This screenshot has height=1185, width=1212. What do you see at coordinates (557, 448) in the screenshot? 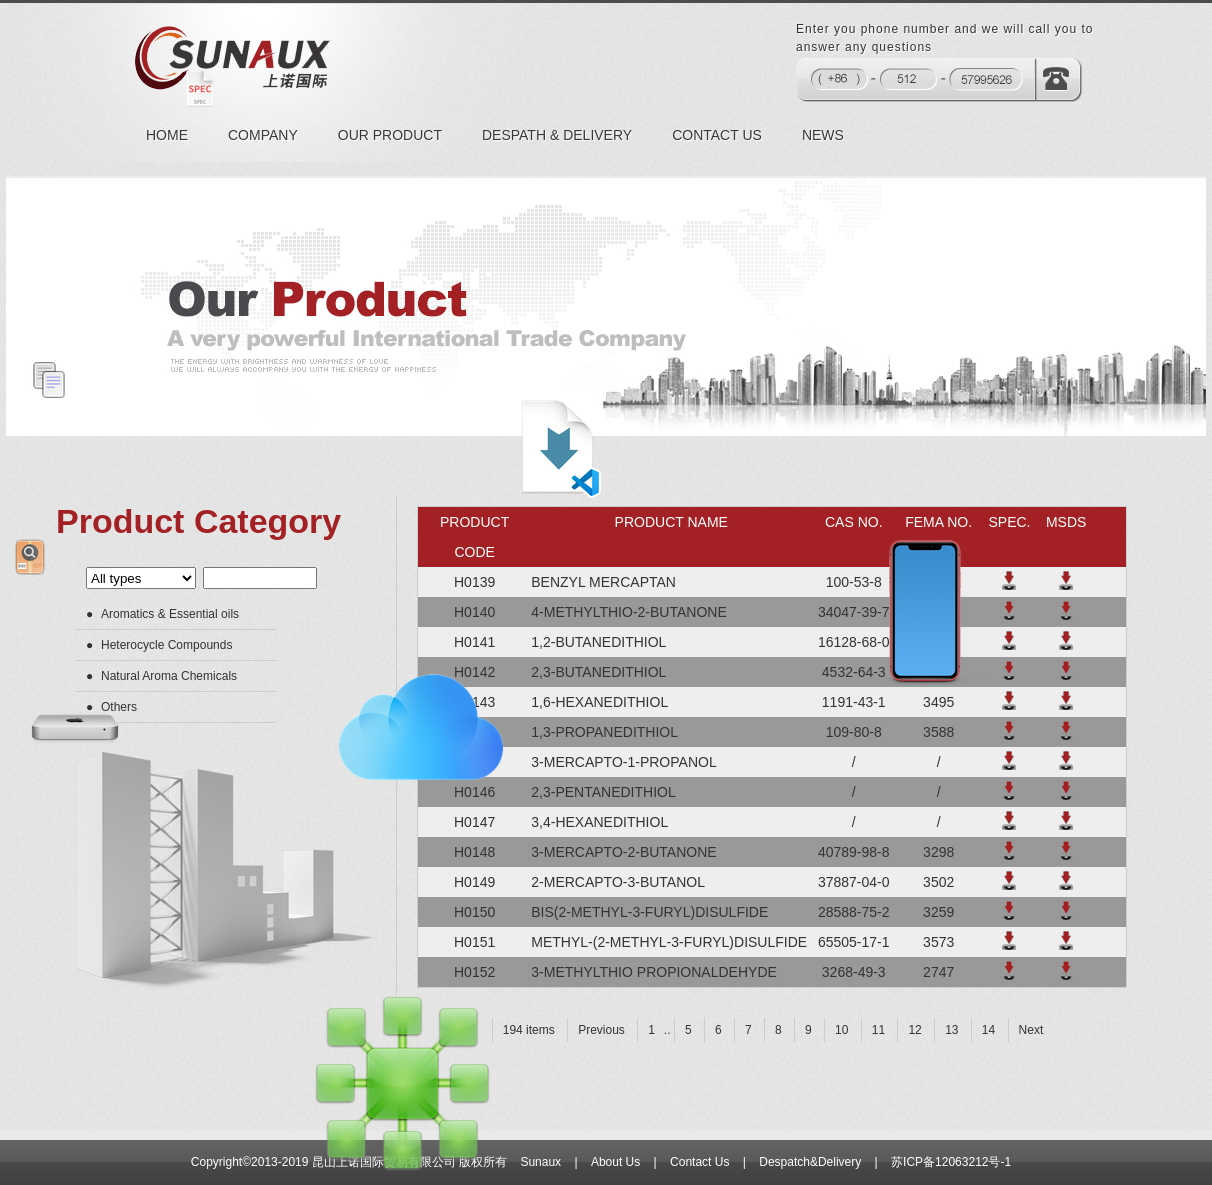
I see `open or preview a markdown file` at bounding box center [557, 448].